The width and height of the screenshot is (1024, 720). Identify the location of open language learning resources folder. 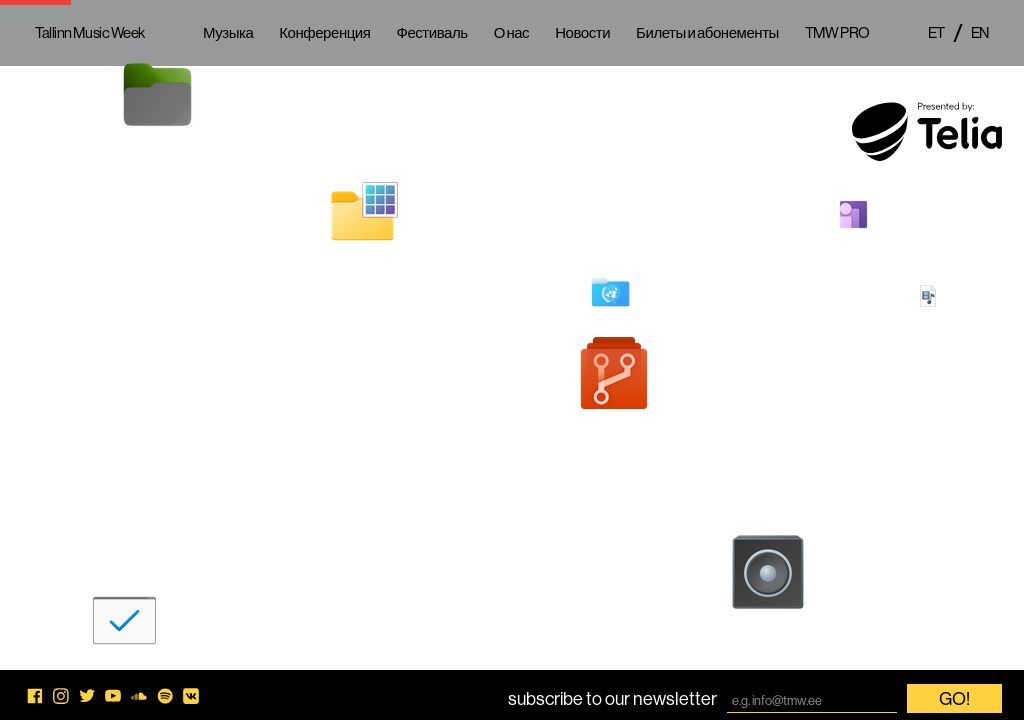
(610, 292).